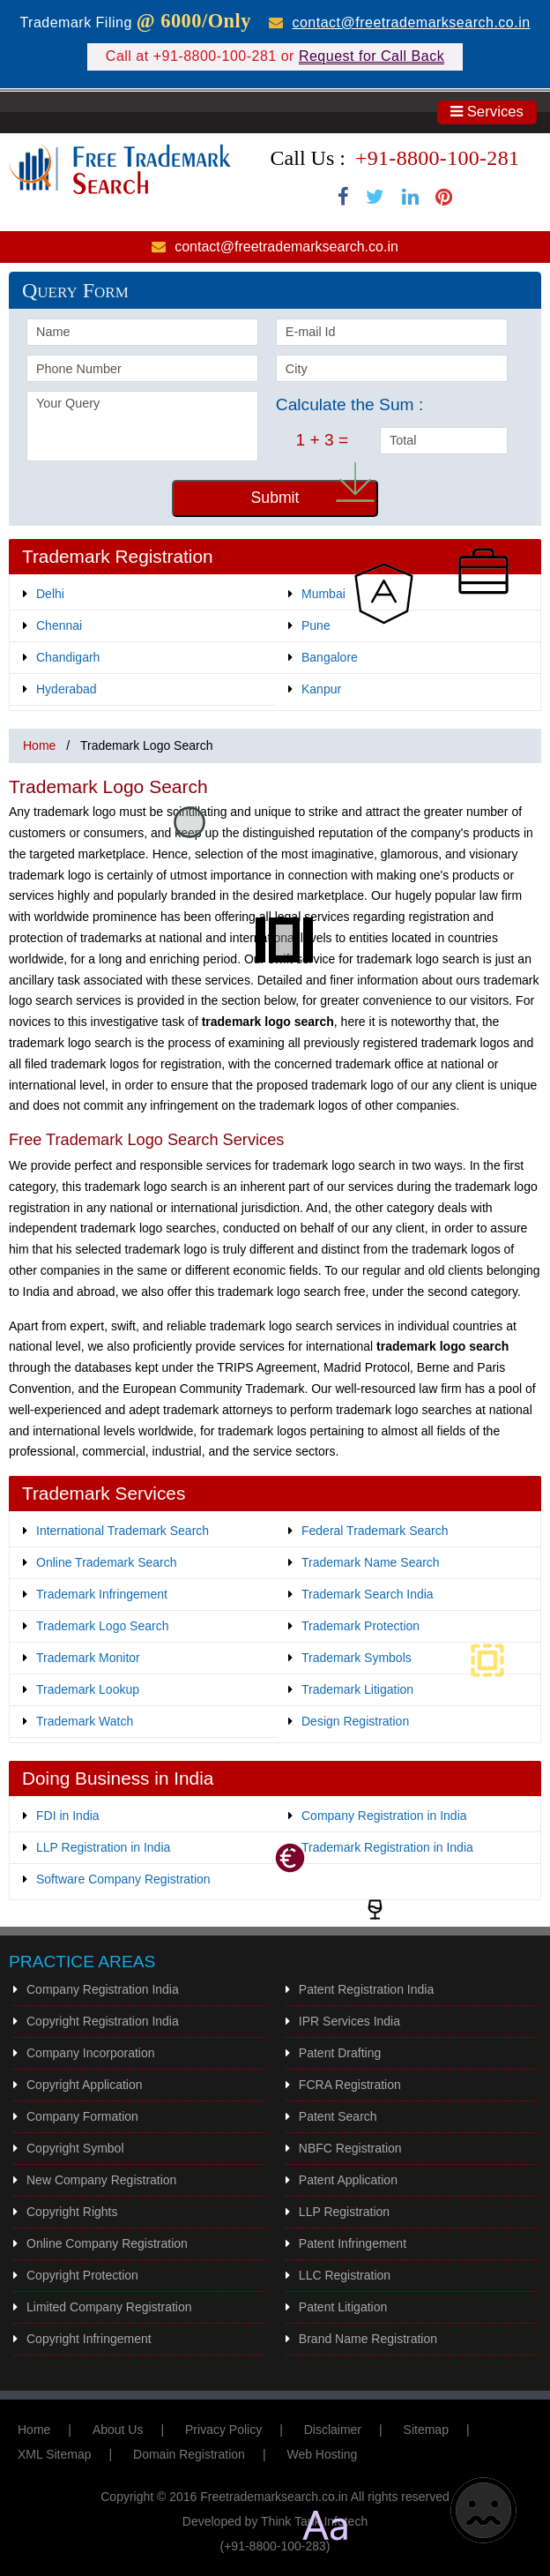 Image resolution: width=550 pixels, height=2576 pixels. Describe the element at coordinates (355, 483) in the screenshot. I see `download a file or document` at that location.